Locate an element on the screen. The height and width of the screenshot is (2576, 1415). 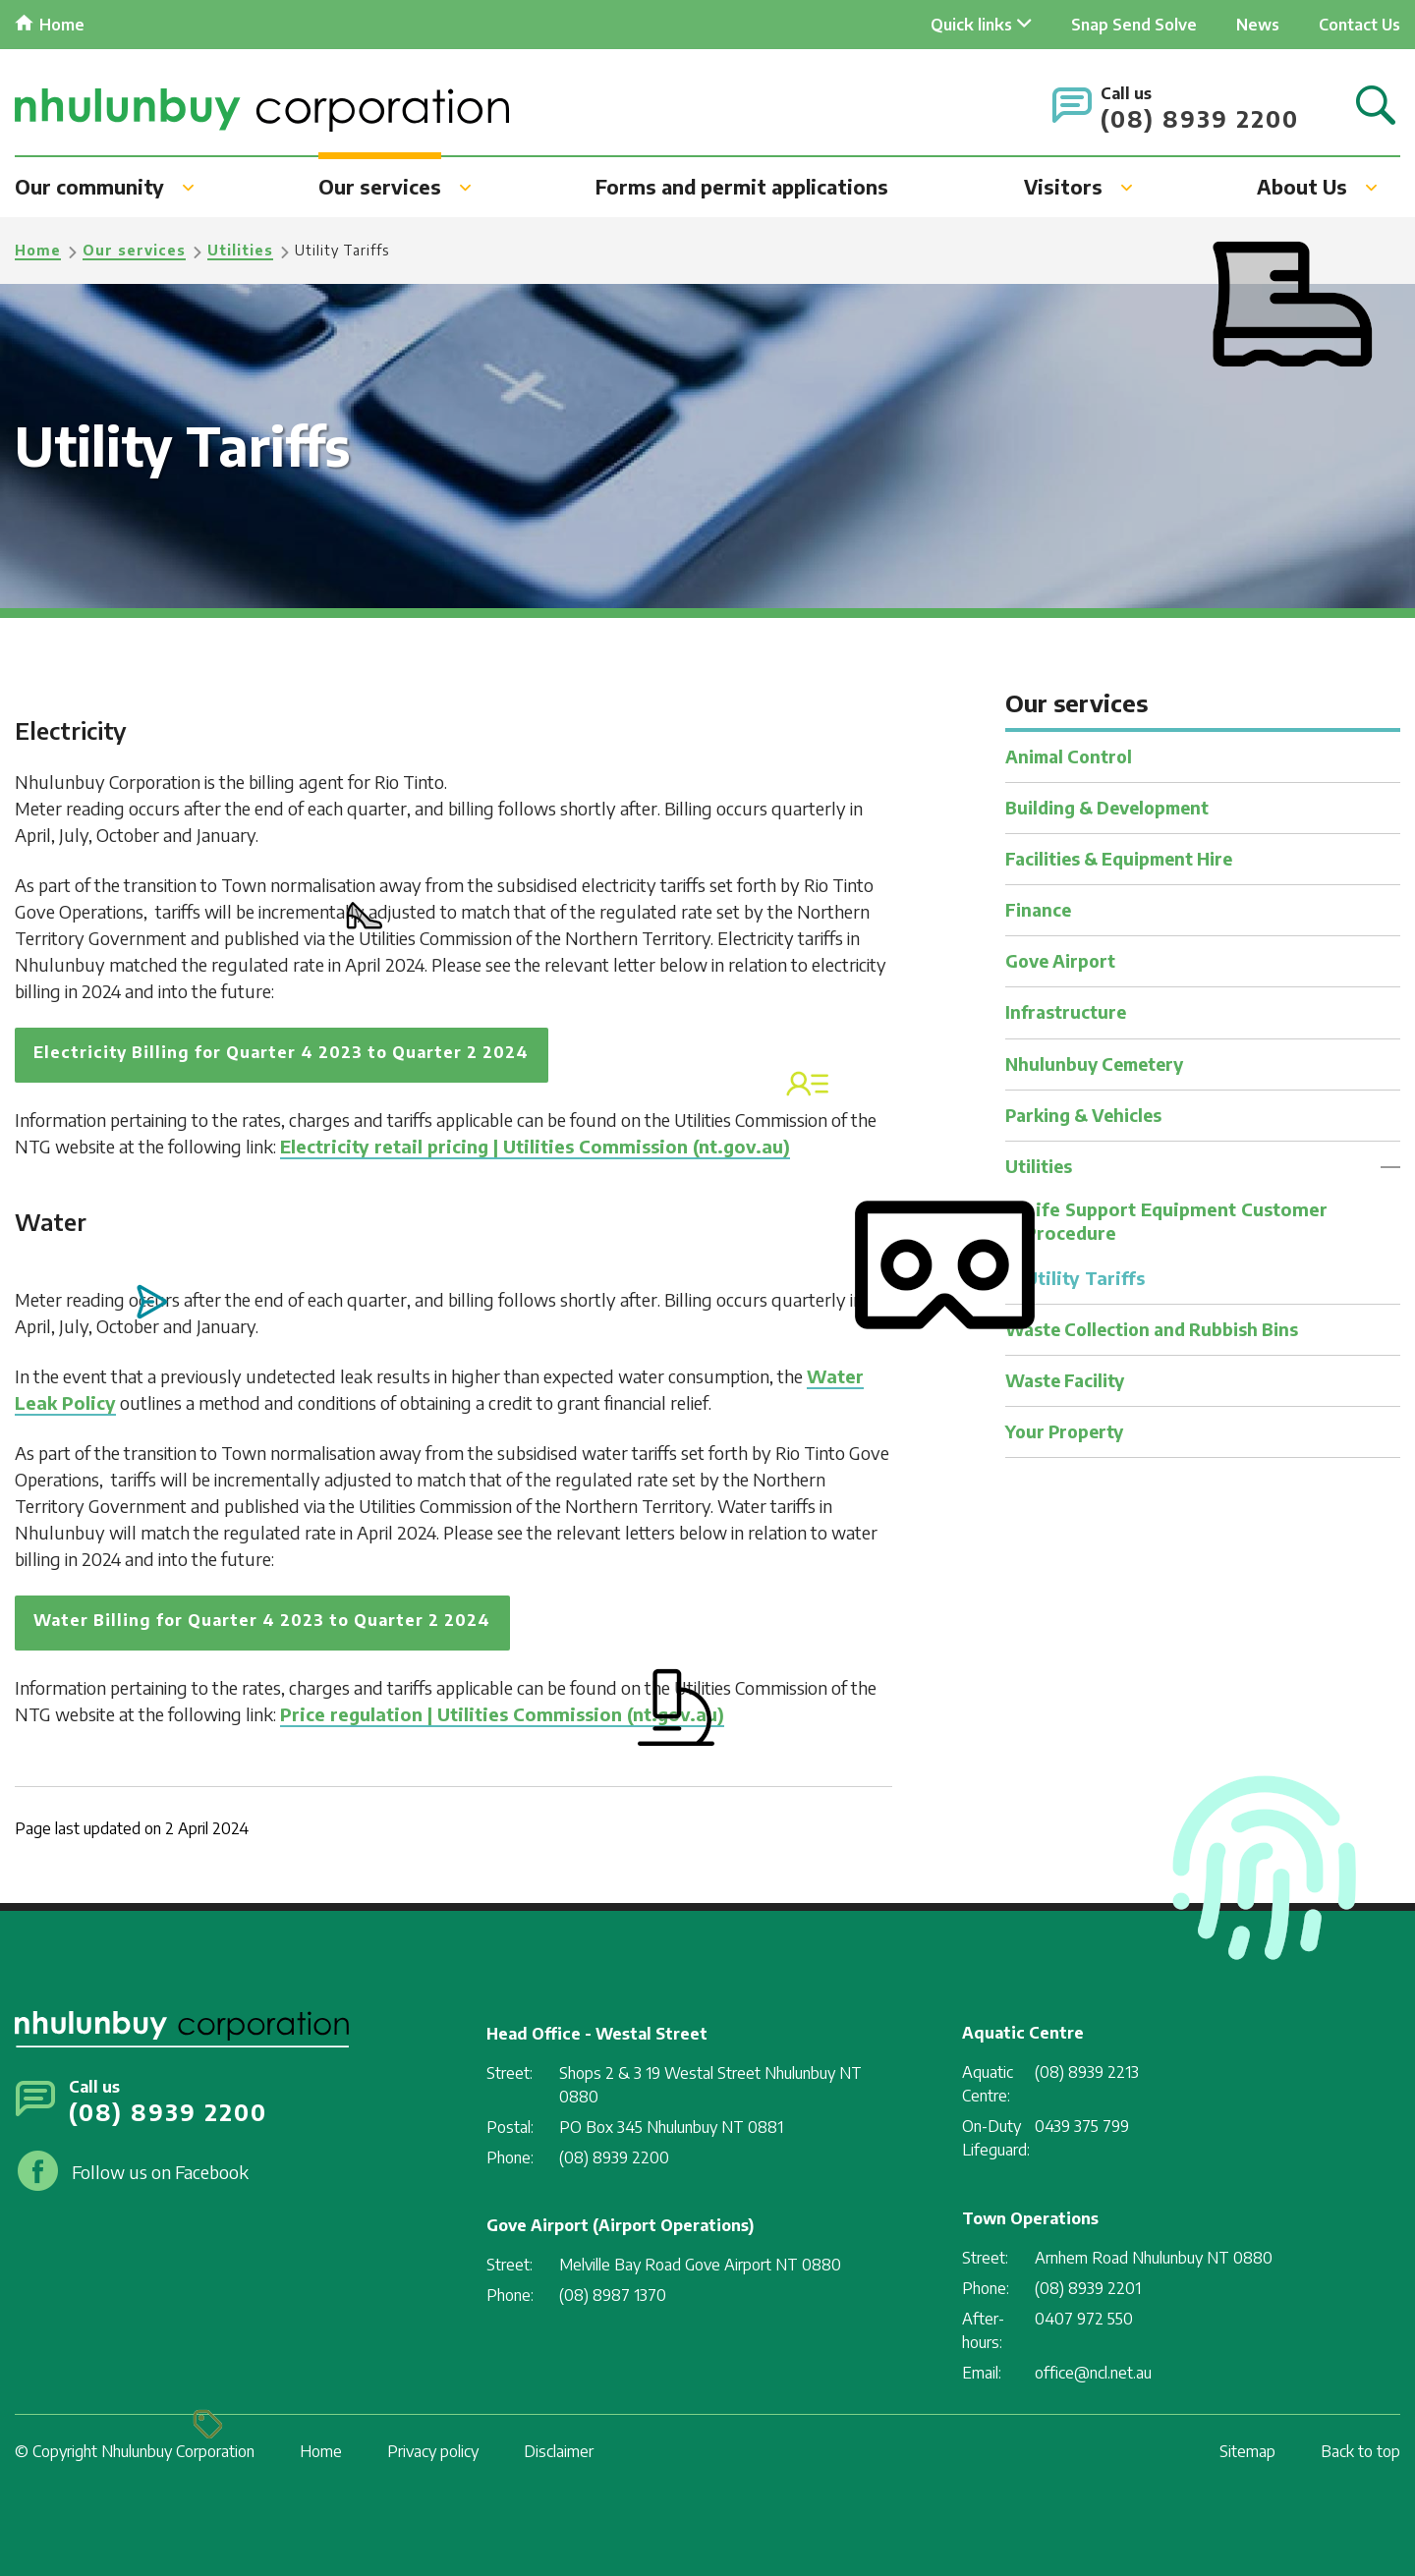
browse women's footwear category is located at coordinates (363, 917).